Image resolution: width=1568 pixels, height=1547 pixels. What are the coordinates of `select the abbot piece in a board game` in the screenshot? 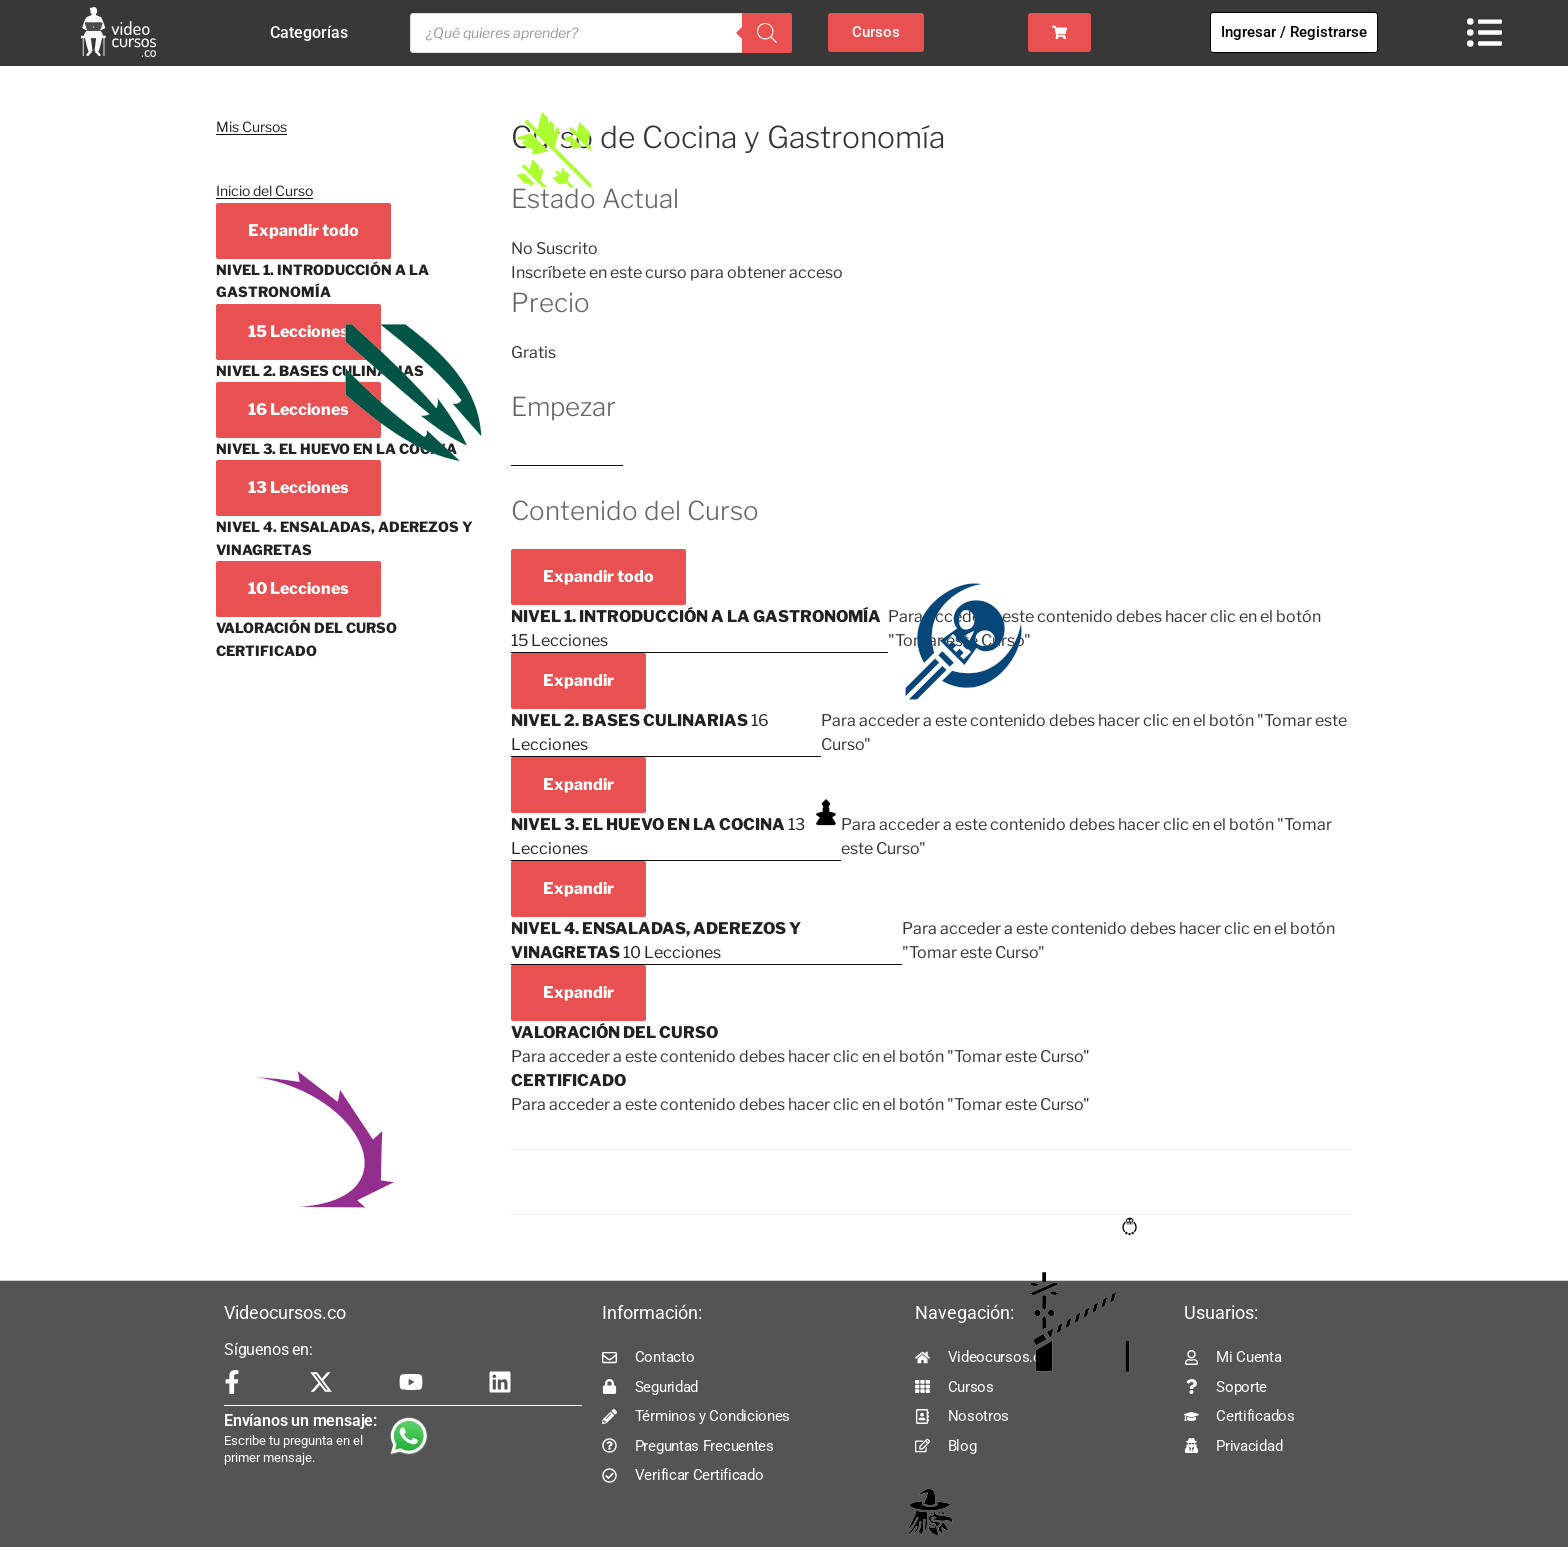 It's located at (826, 812).